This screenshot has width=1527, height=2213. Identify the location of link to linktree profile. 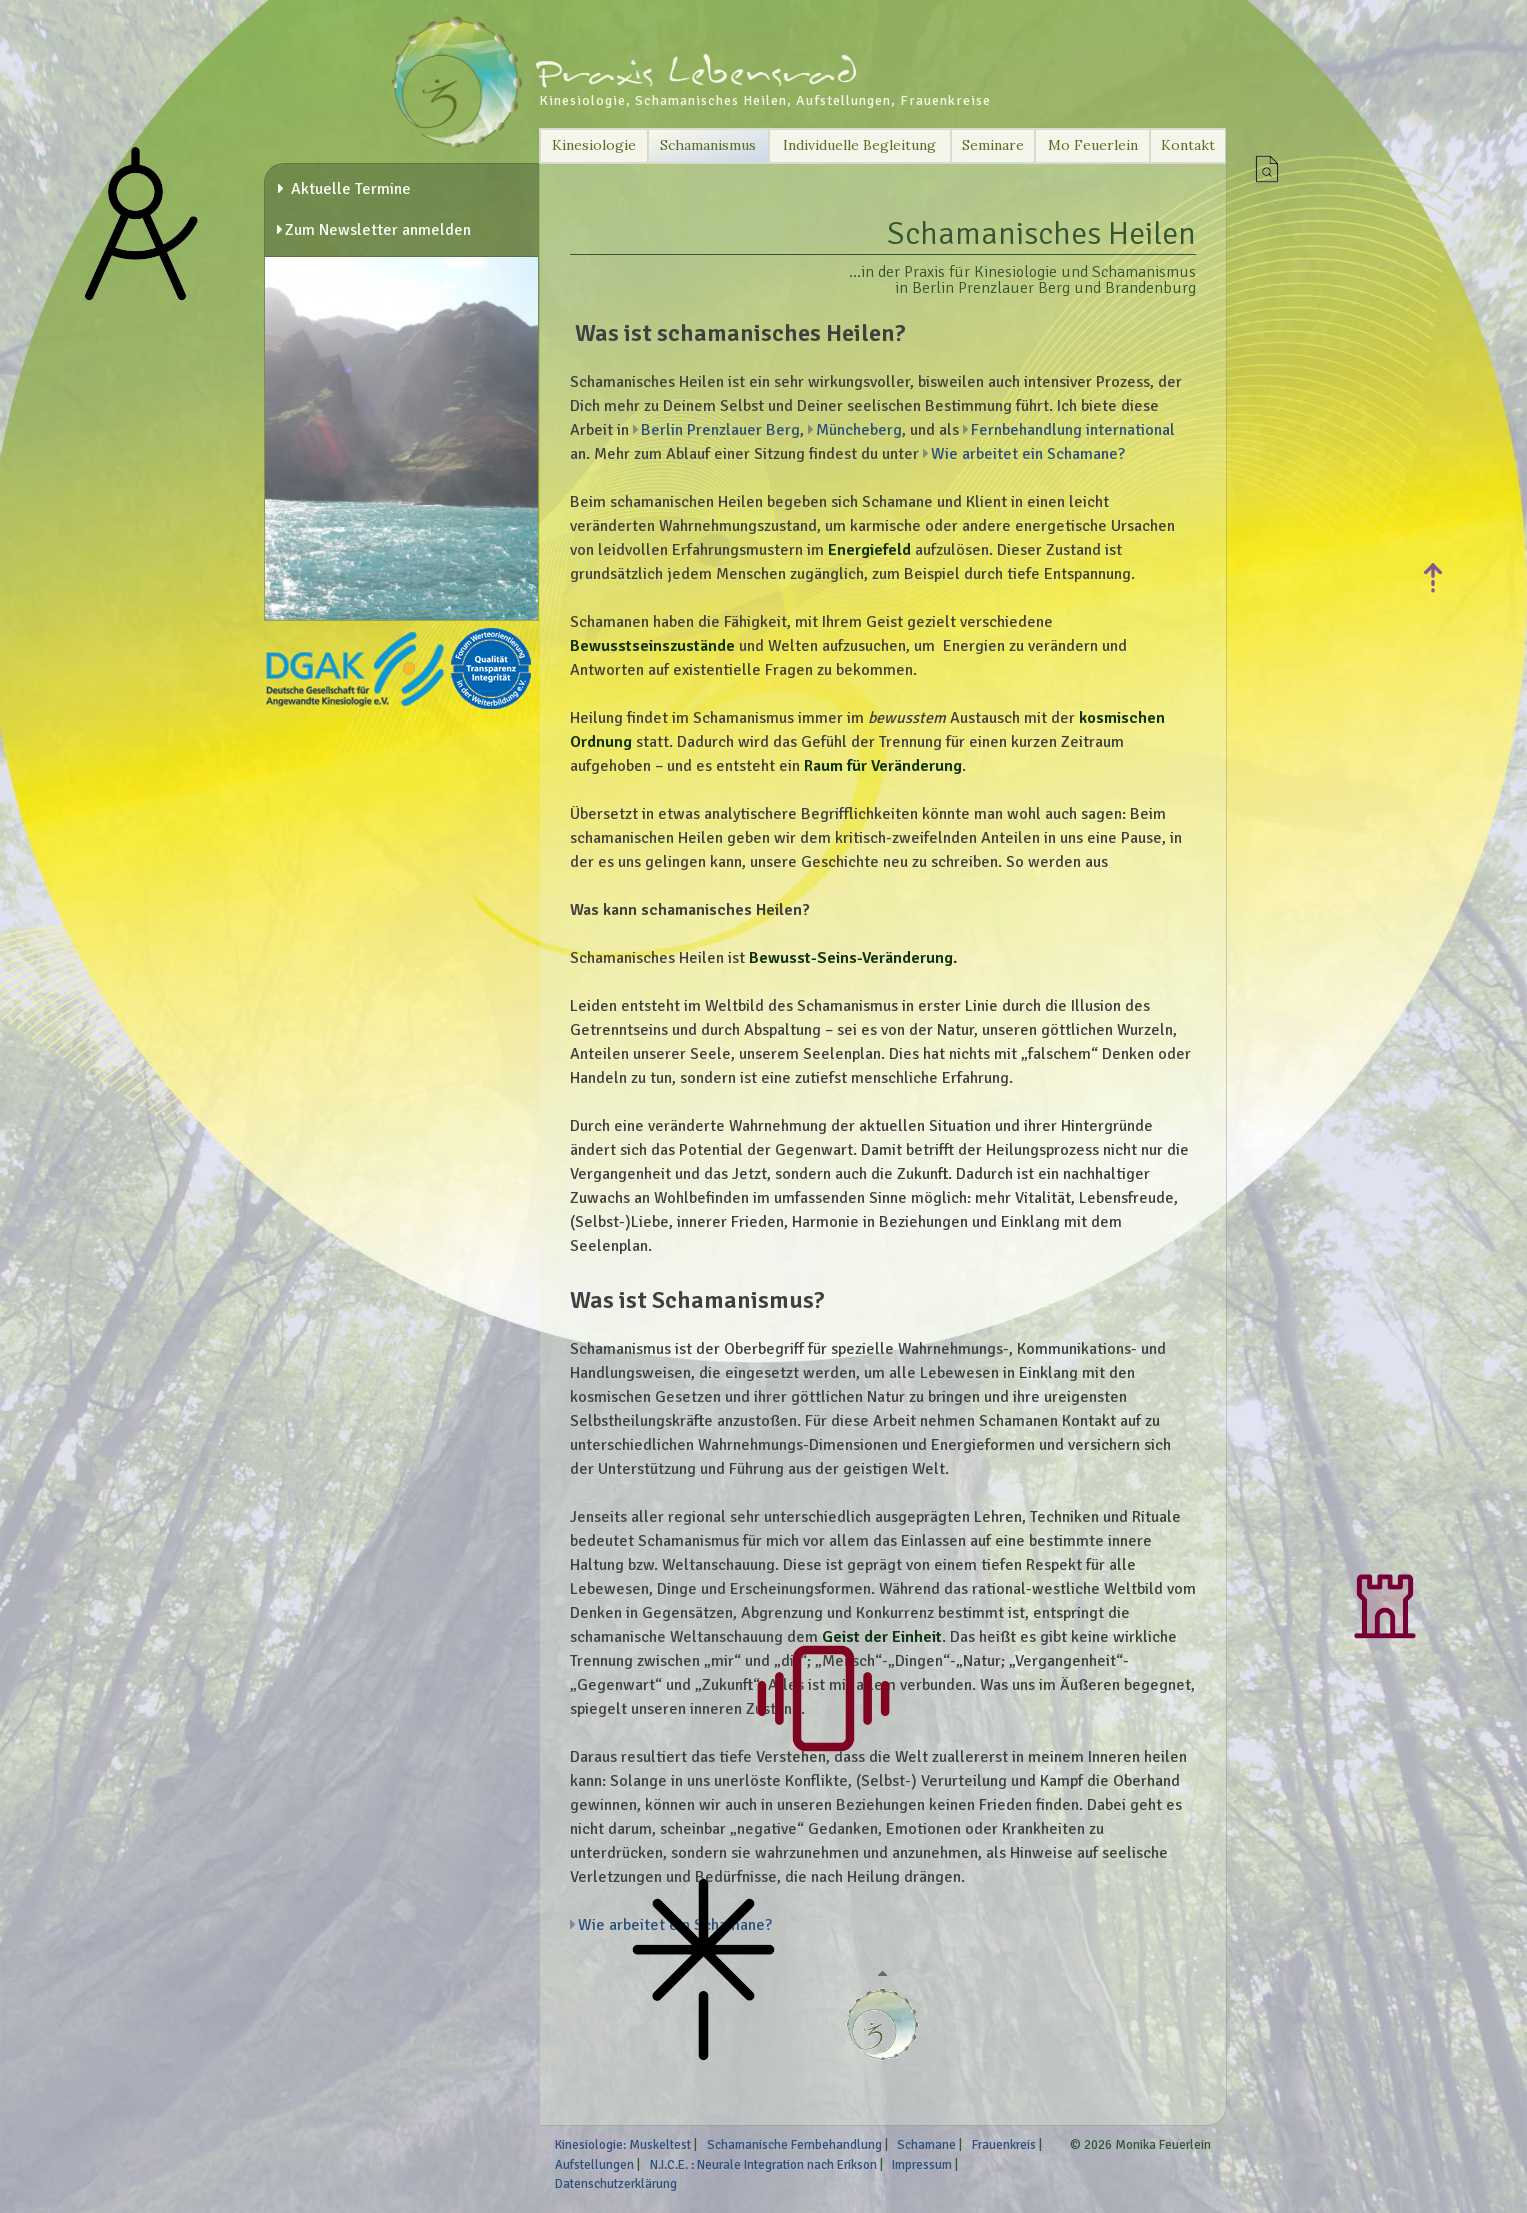
(703, 1969).